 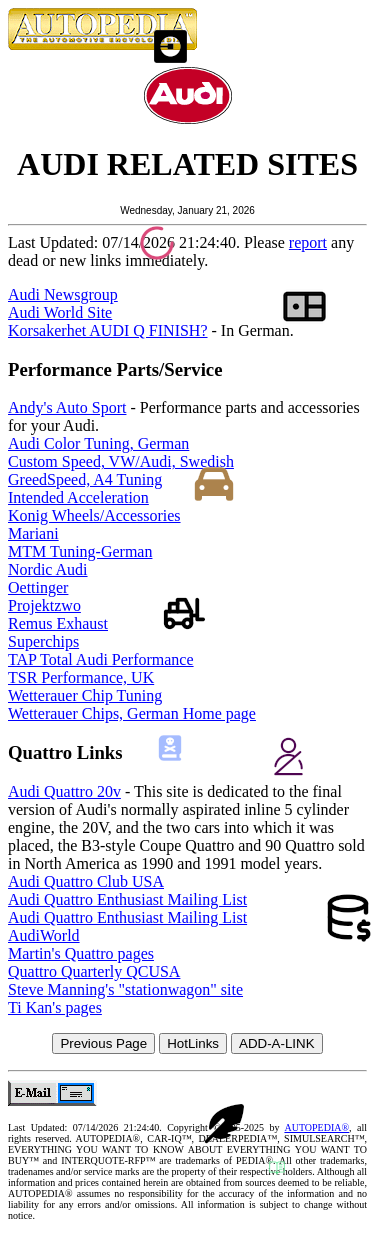 I want to click on access vehicle or driving settings, so click(x=214, y=484).